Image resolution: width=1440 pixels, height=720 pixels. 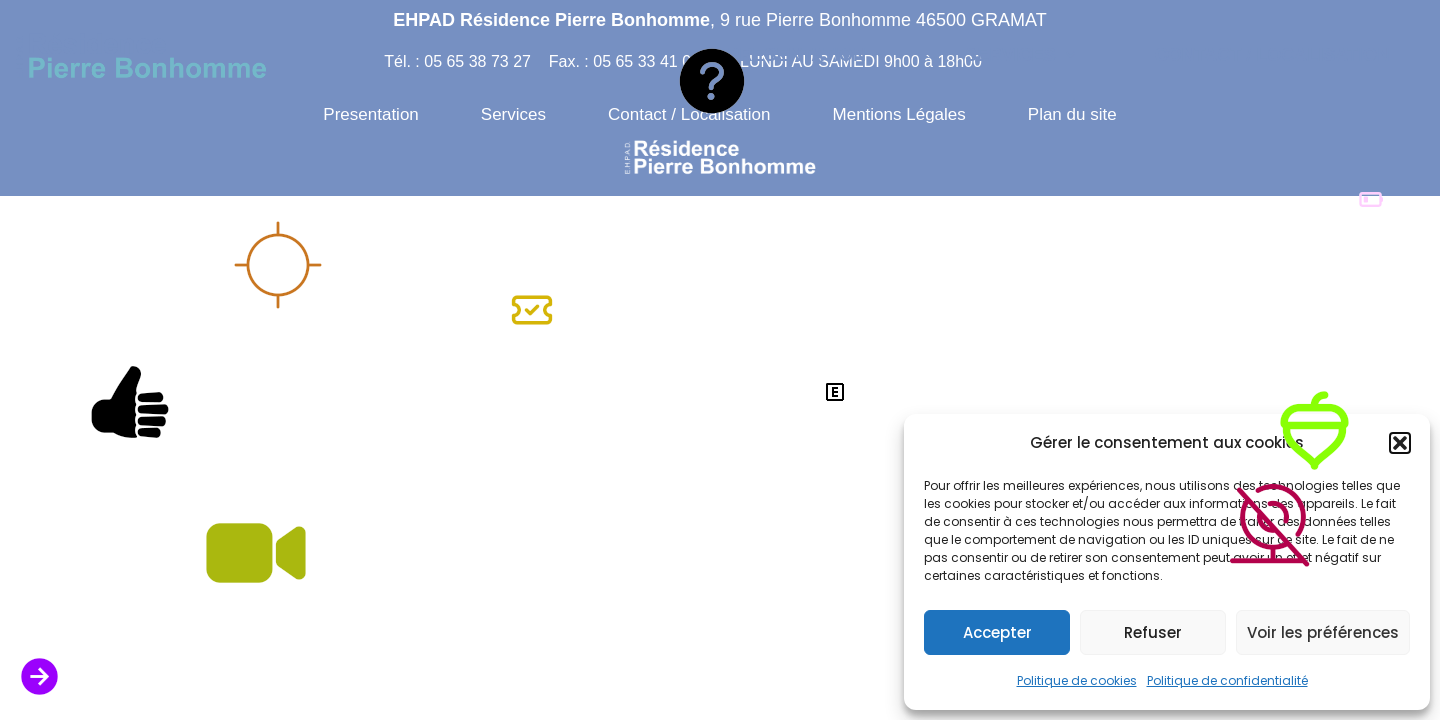 I want to click on camera is disabled or blocked, so click(x=1273, y=527).